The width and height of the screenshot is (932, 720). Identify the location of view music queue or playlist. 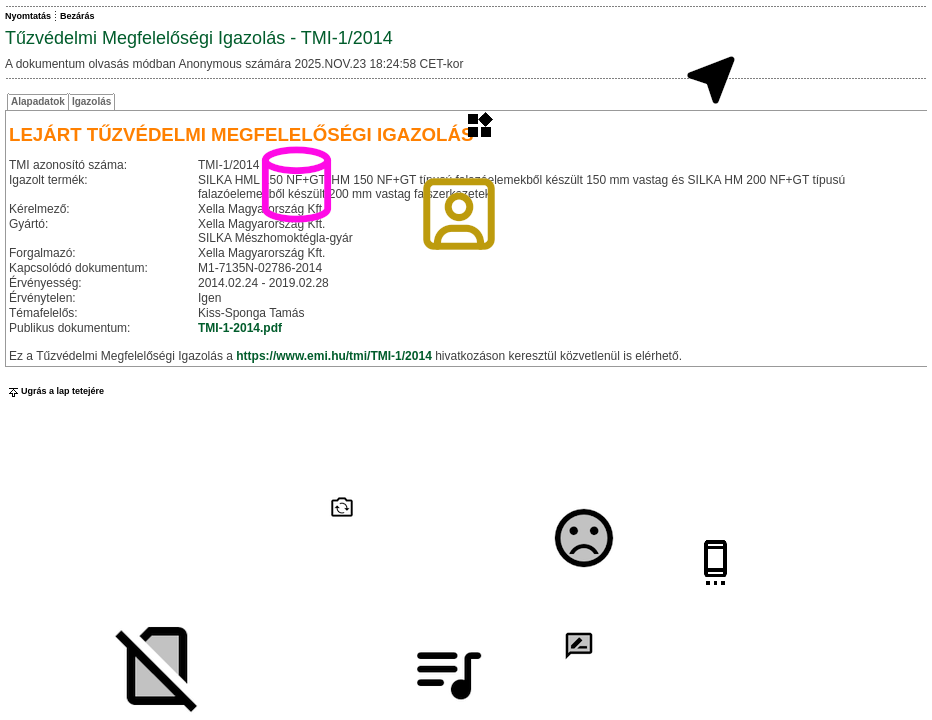
(447, 672).